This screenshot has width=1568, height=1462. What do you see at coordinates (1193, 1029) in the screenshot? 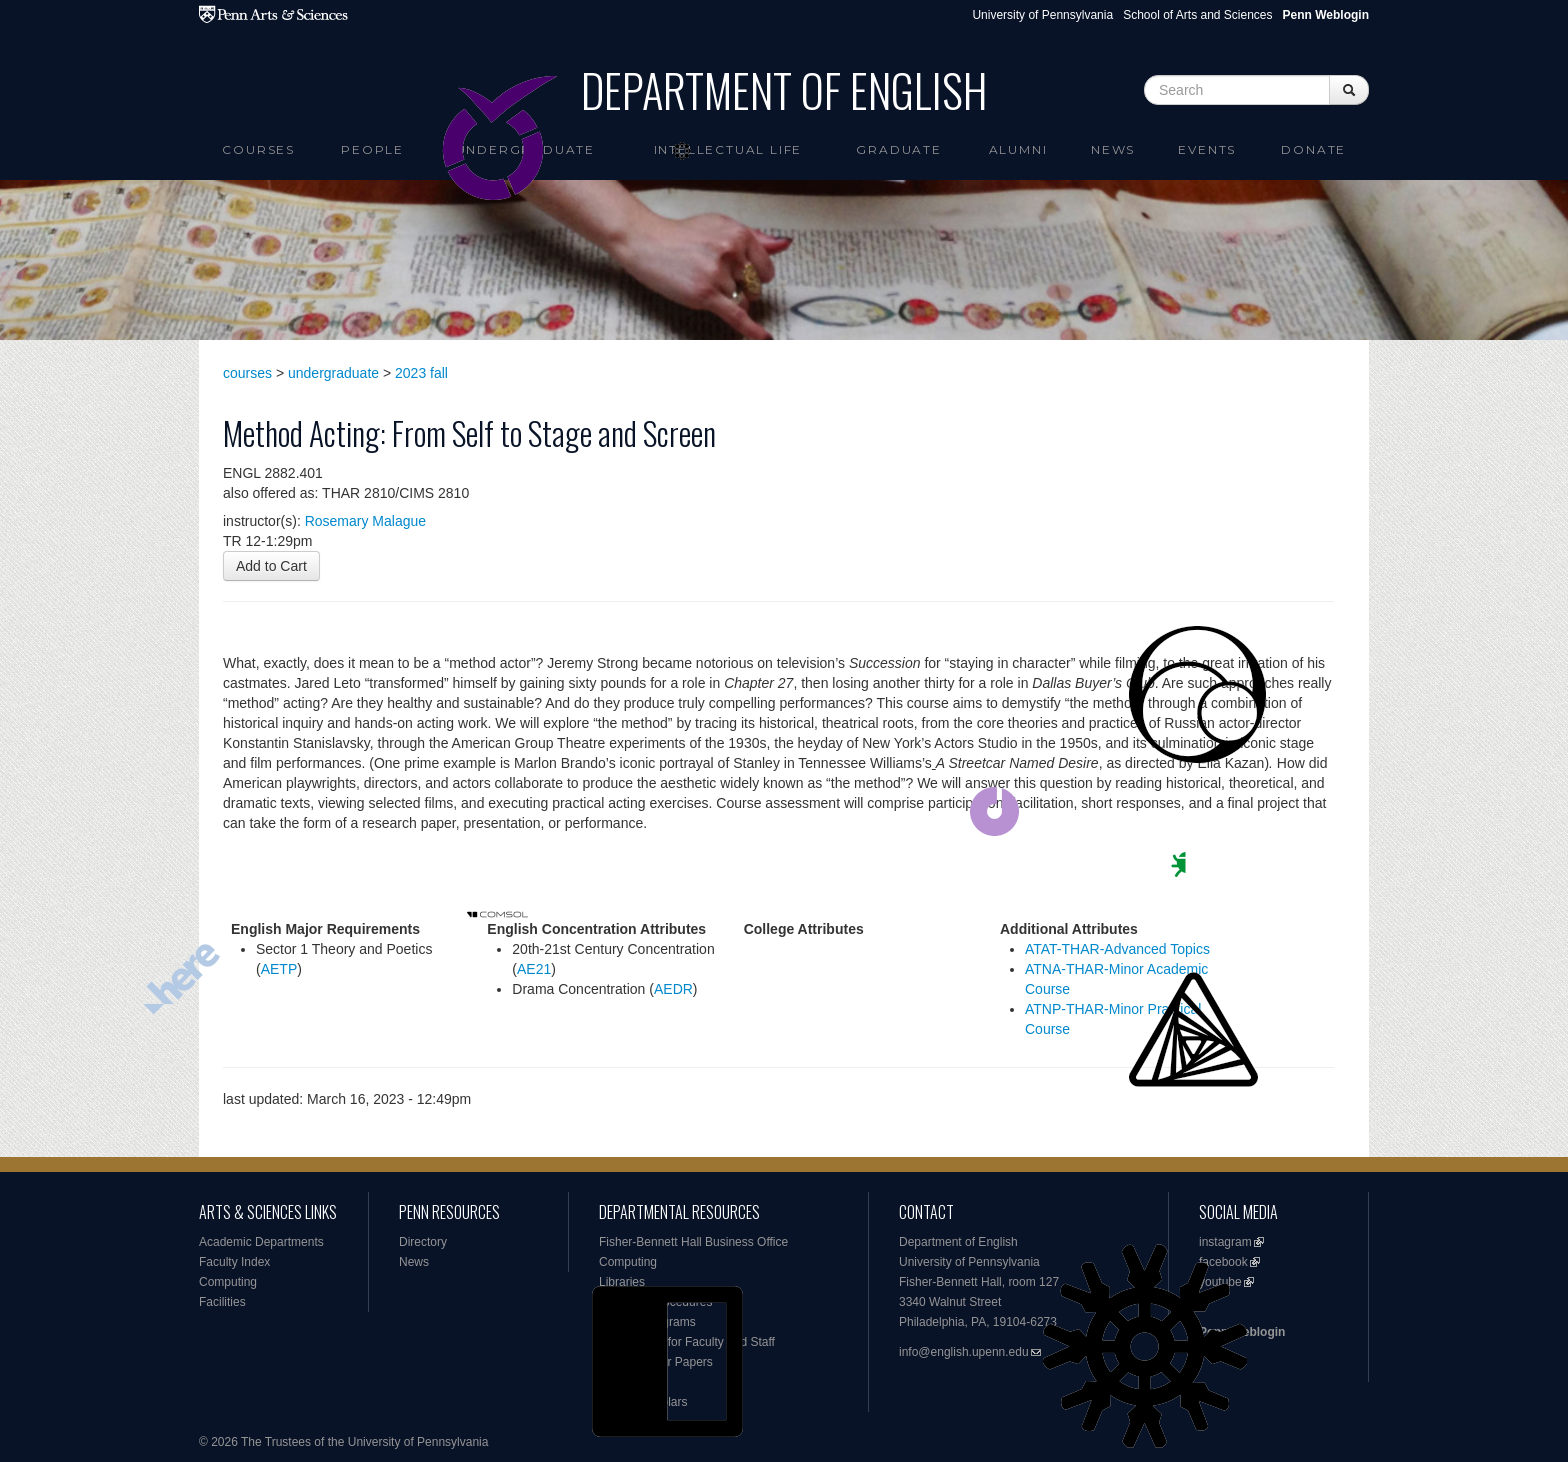
I see `open the Affine app` at bounding box center [1193, 1029].